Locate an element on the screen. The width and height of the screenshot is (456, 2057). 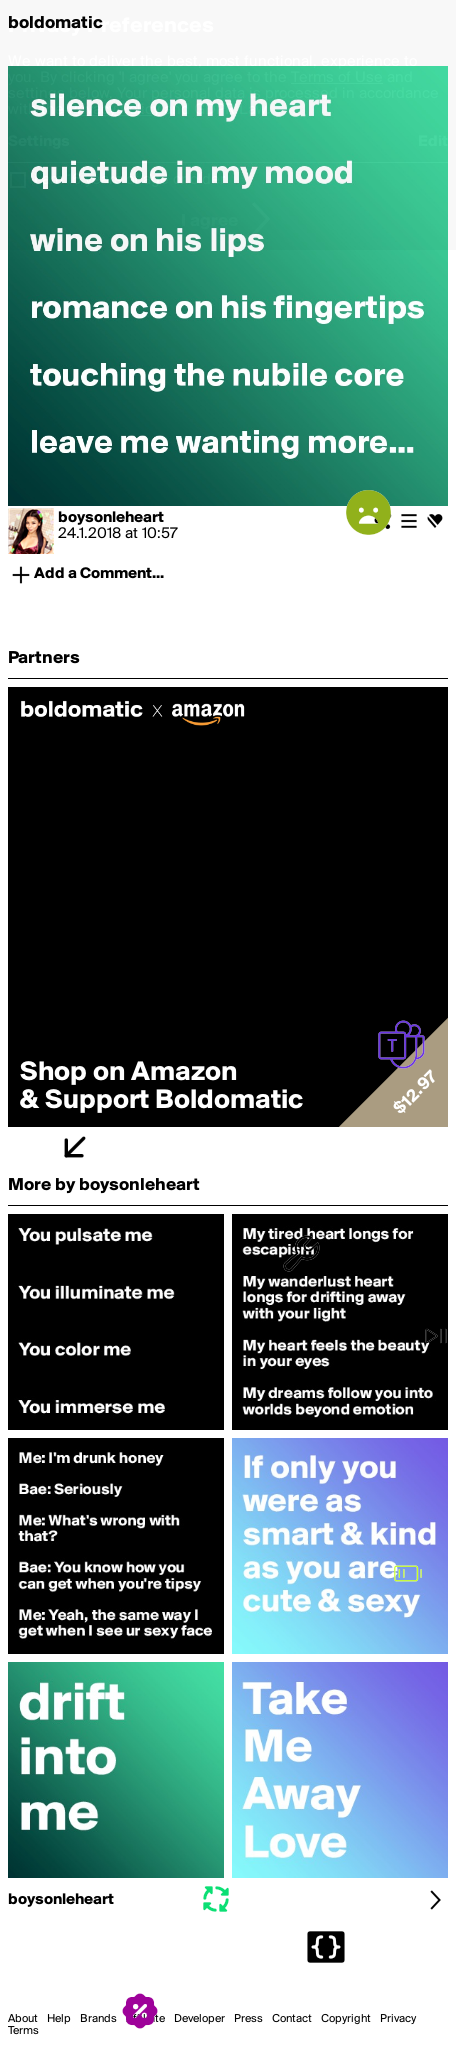
access settings or preferences is located at coordinates (301, 1253).